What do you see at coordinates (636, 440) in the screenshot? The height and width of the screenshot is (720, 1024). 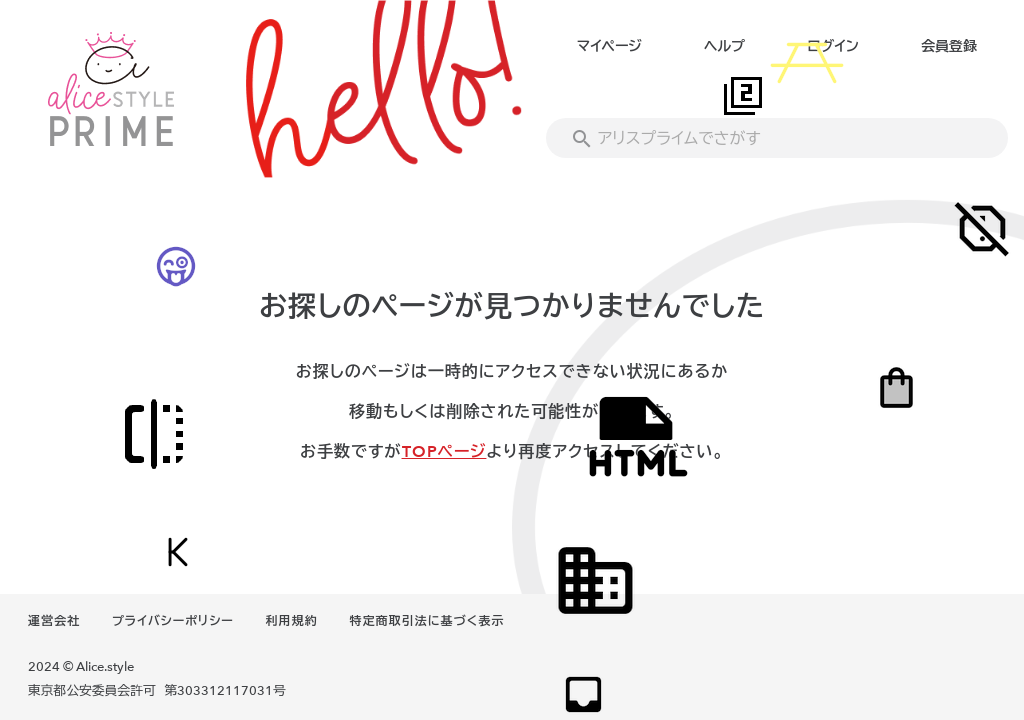 I see `view or open an HTML file` at bounding box center [636, 440].